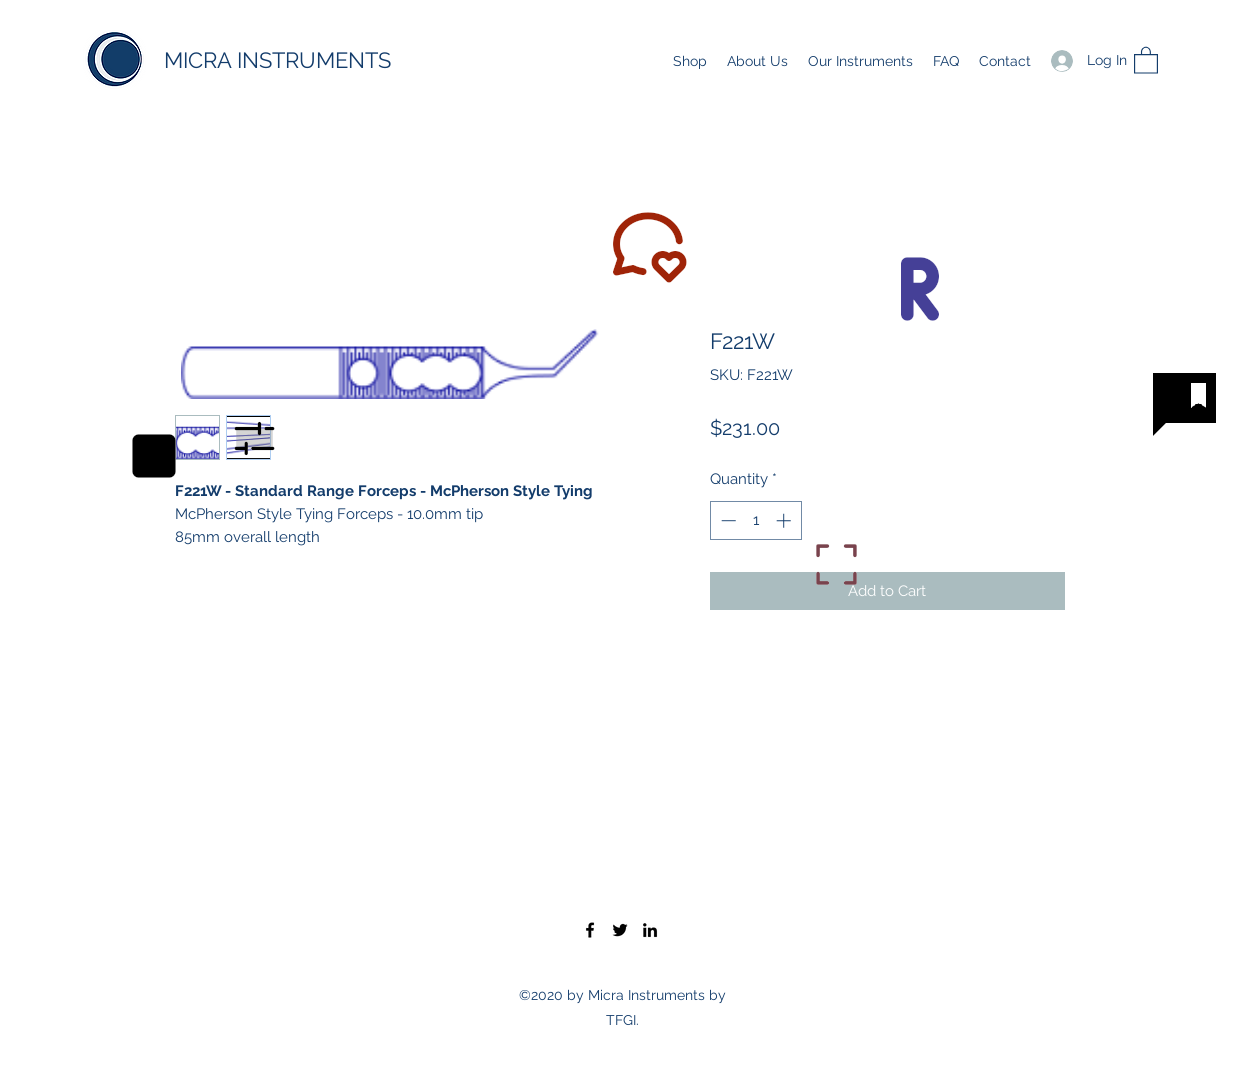 This screenshot has width=1239, height=1065. I want to click on stop media playback, so click(154, 456).